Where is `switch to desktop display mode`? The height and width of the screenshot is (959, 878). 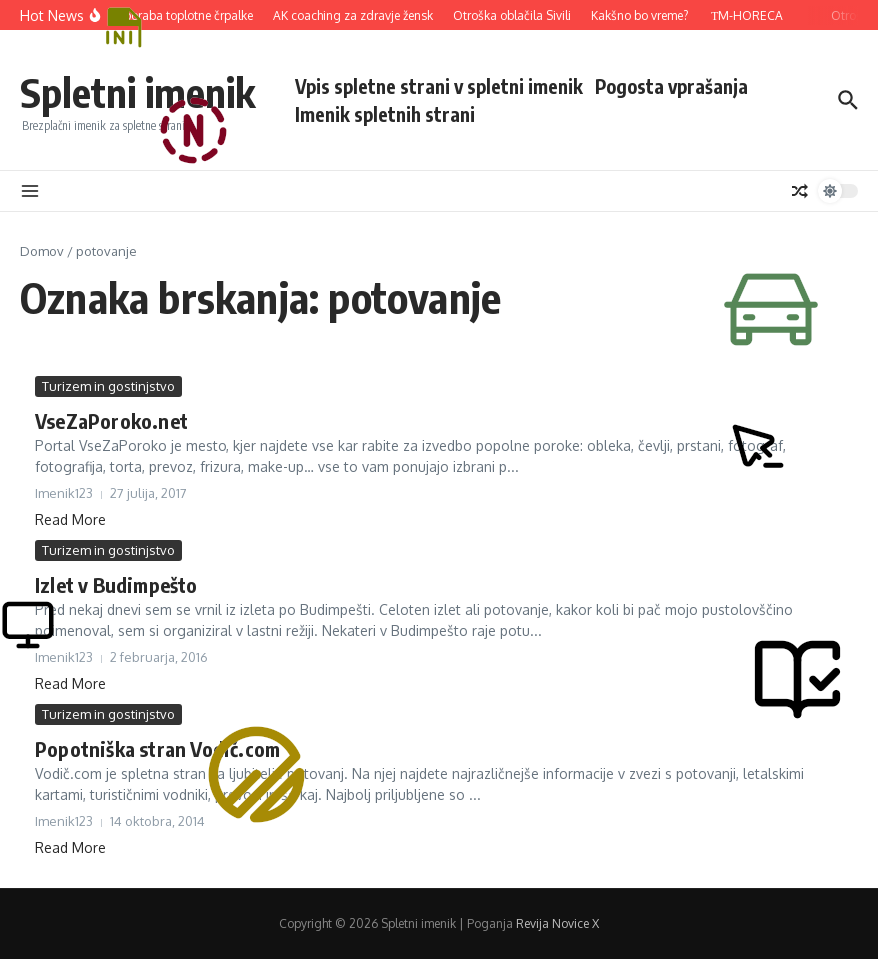 switch to desktop display mode is located at coordinates (28, 625).